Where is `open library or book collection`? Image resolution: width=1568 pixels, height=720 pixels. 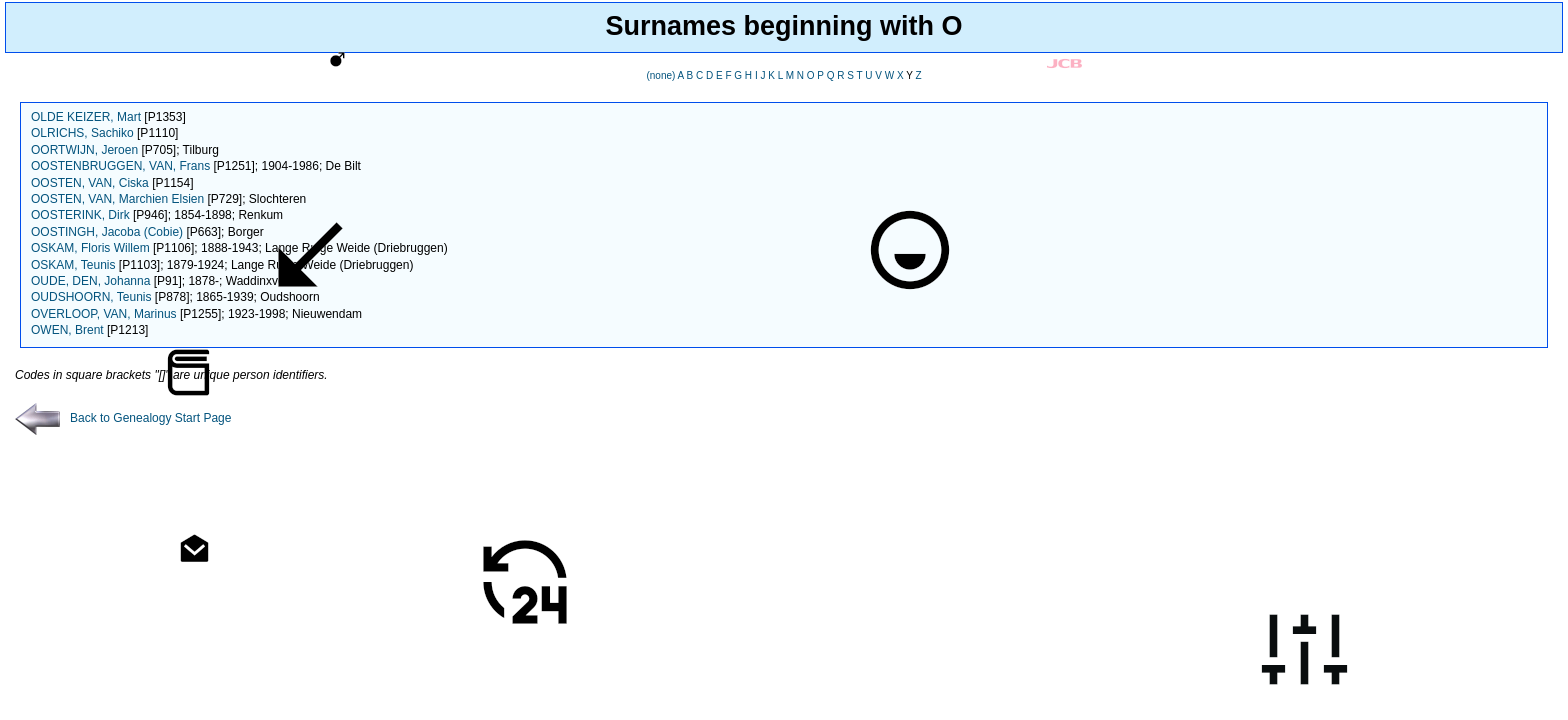 open library or book collection is located at coordinates (188, 372).